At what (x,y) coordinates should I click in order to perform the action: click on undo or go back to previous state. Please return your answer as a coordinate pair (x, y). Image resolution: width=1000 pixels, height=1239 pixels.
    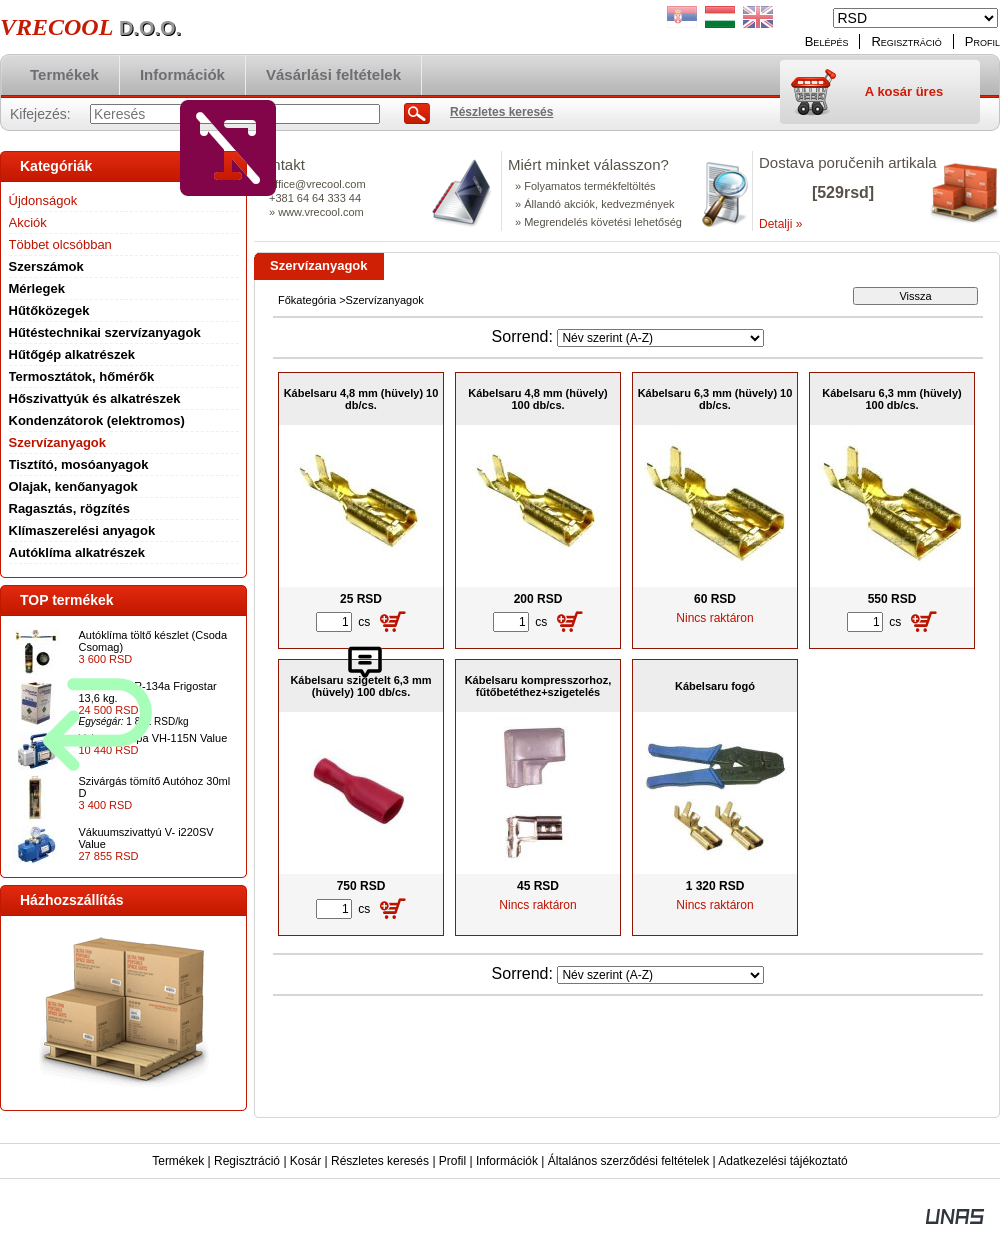
    Looking at the image, I should click on (97, 720).